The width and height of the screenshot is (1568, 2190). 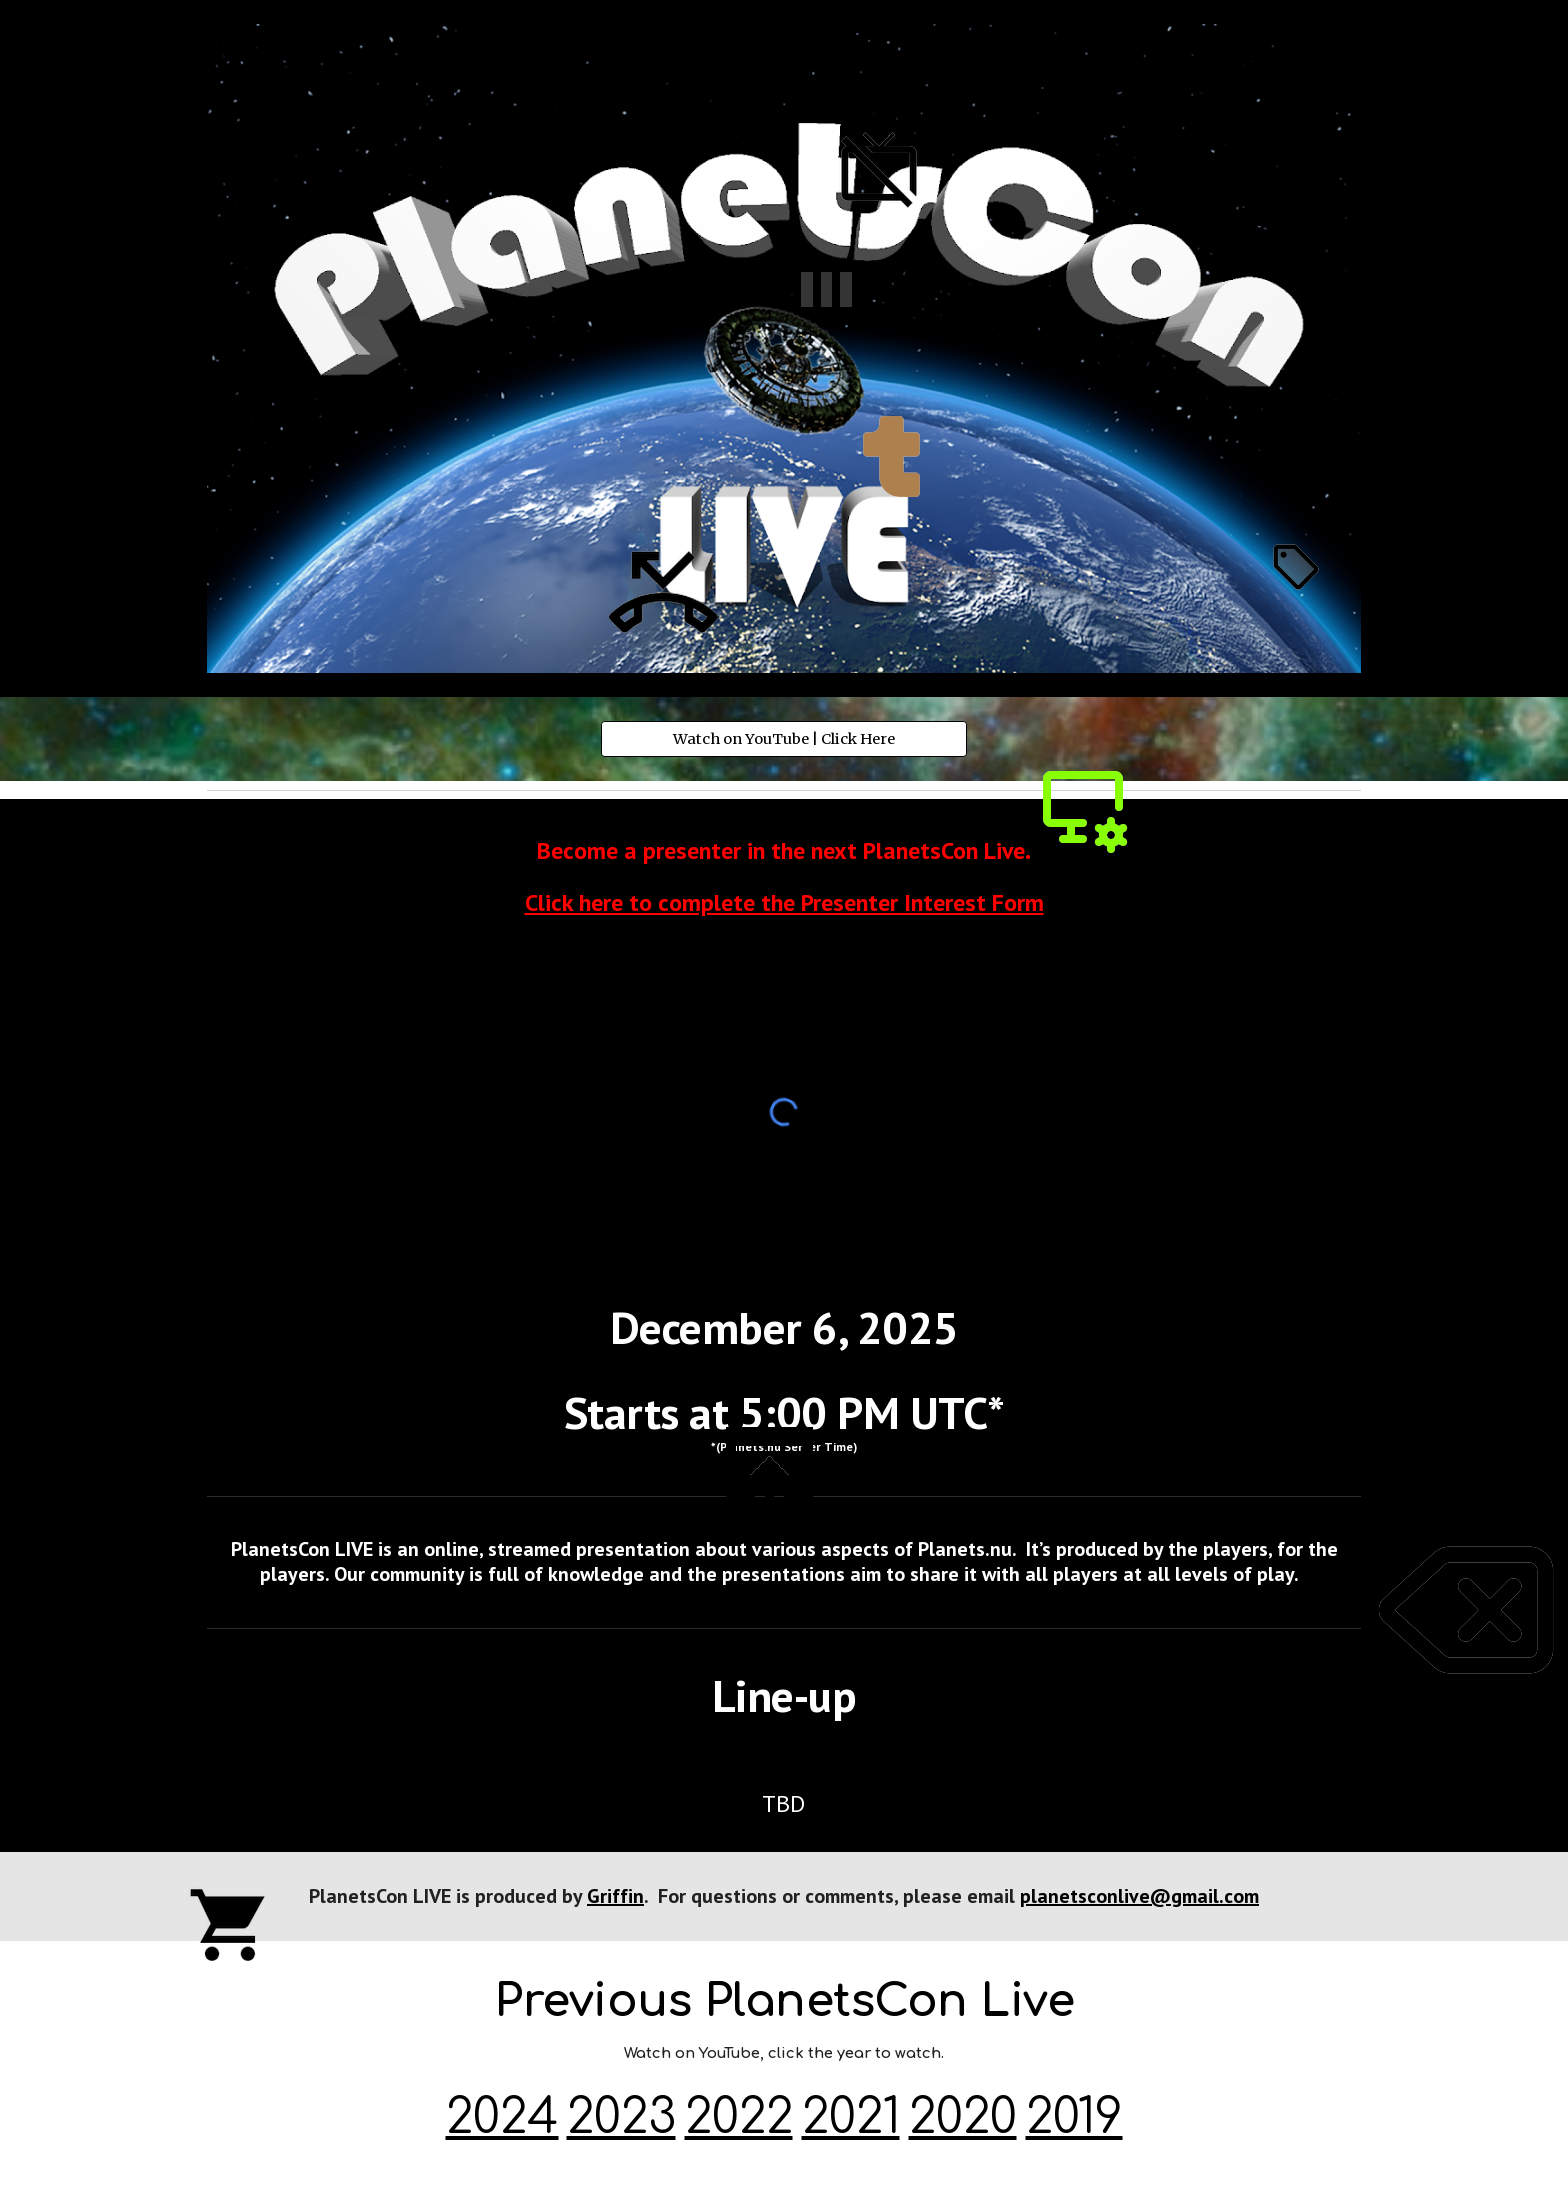 What do you see at coordinates (663, 592) in the screenshot?
I see `indicates a missed phone call` at bounding box center [663, 592].